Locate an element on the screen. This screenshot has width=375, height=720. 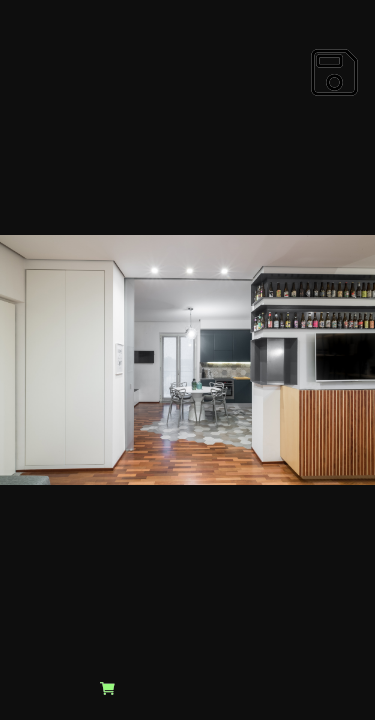
save current file or document is located at coordinates (334, 72).